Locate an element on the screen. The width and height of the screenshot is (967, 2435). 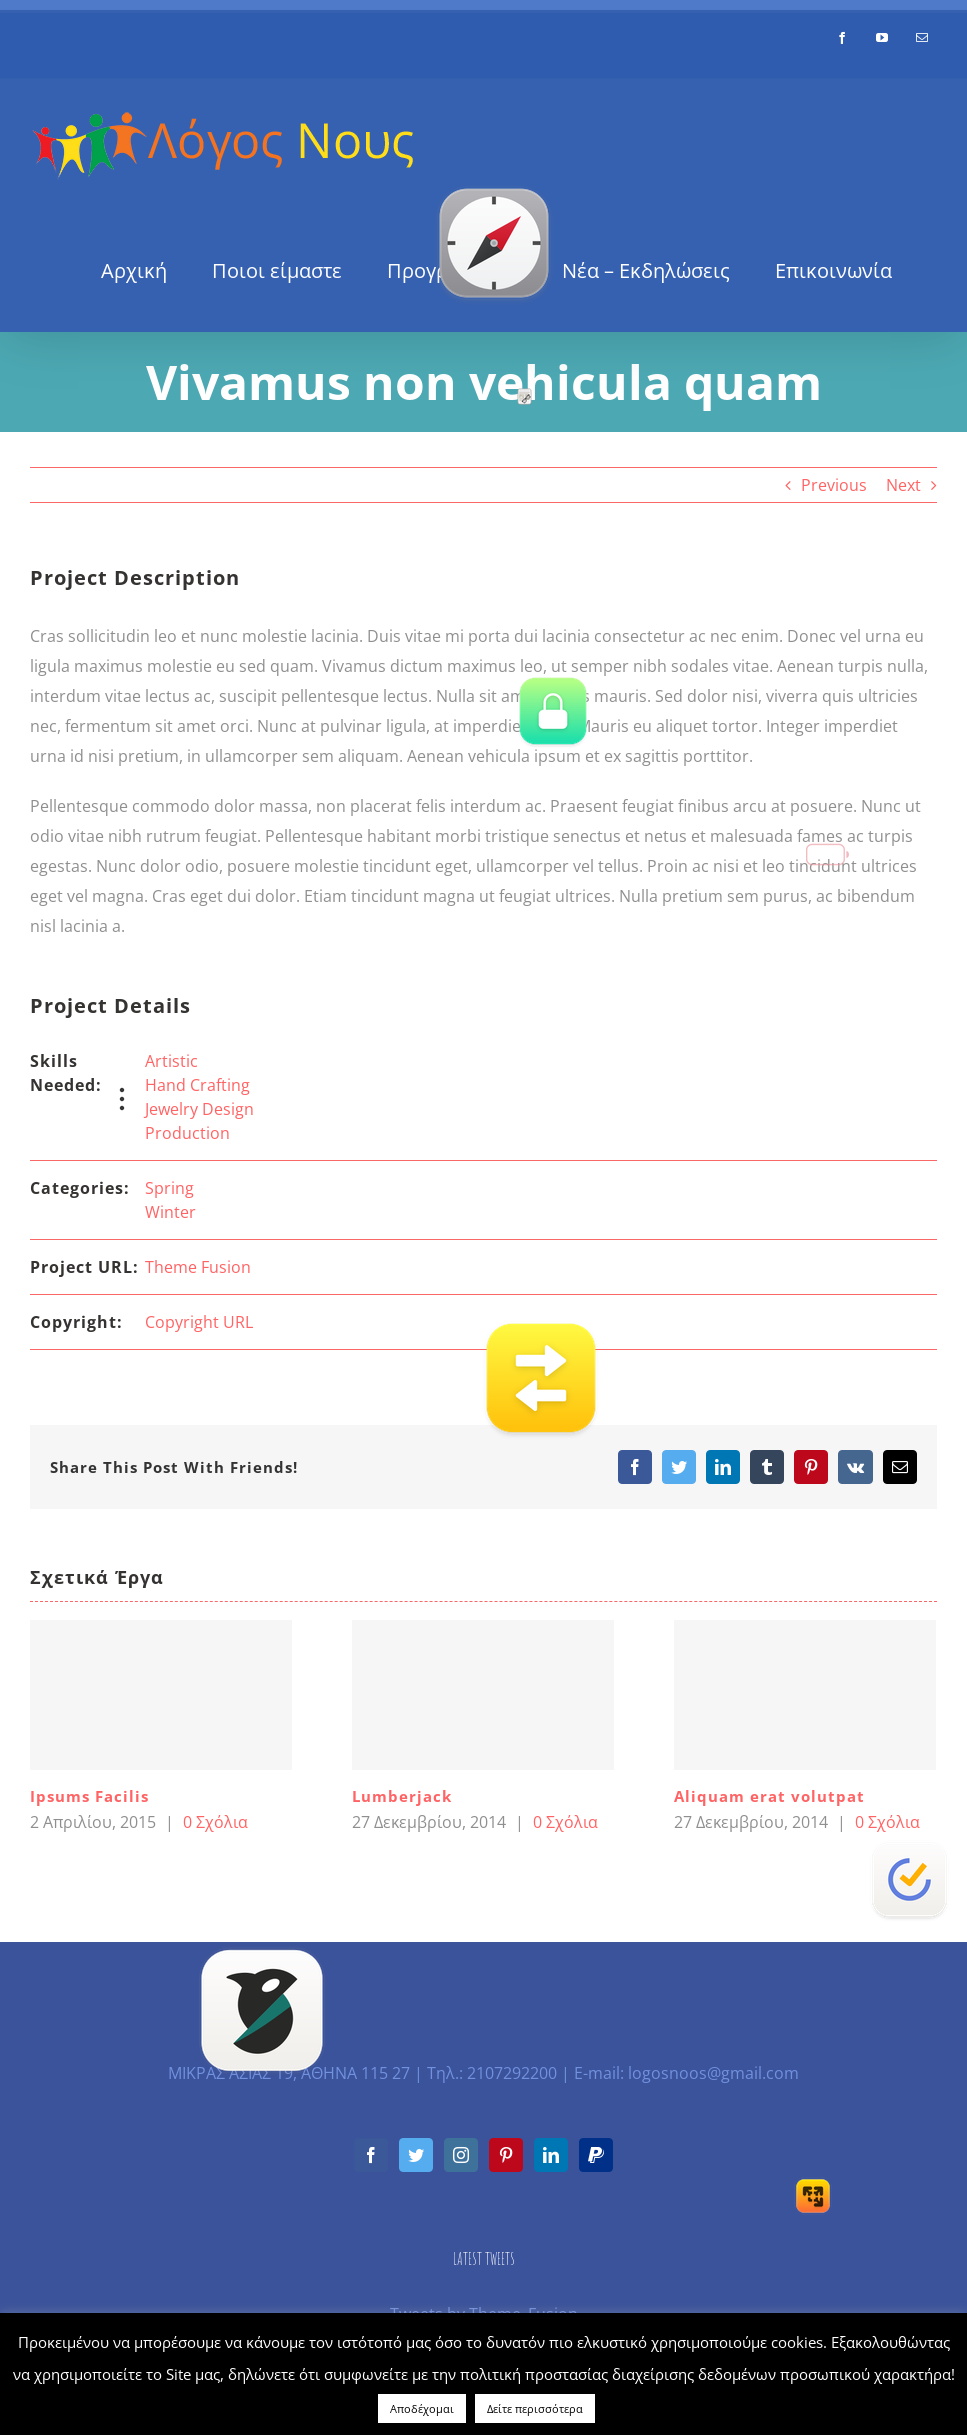
open orca slicer 3d printing software is located at coordinates (262, 2010).